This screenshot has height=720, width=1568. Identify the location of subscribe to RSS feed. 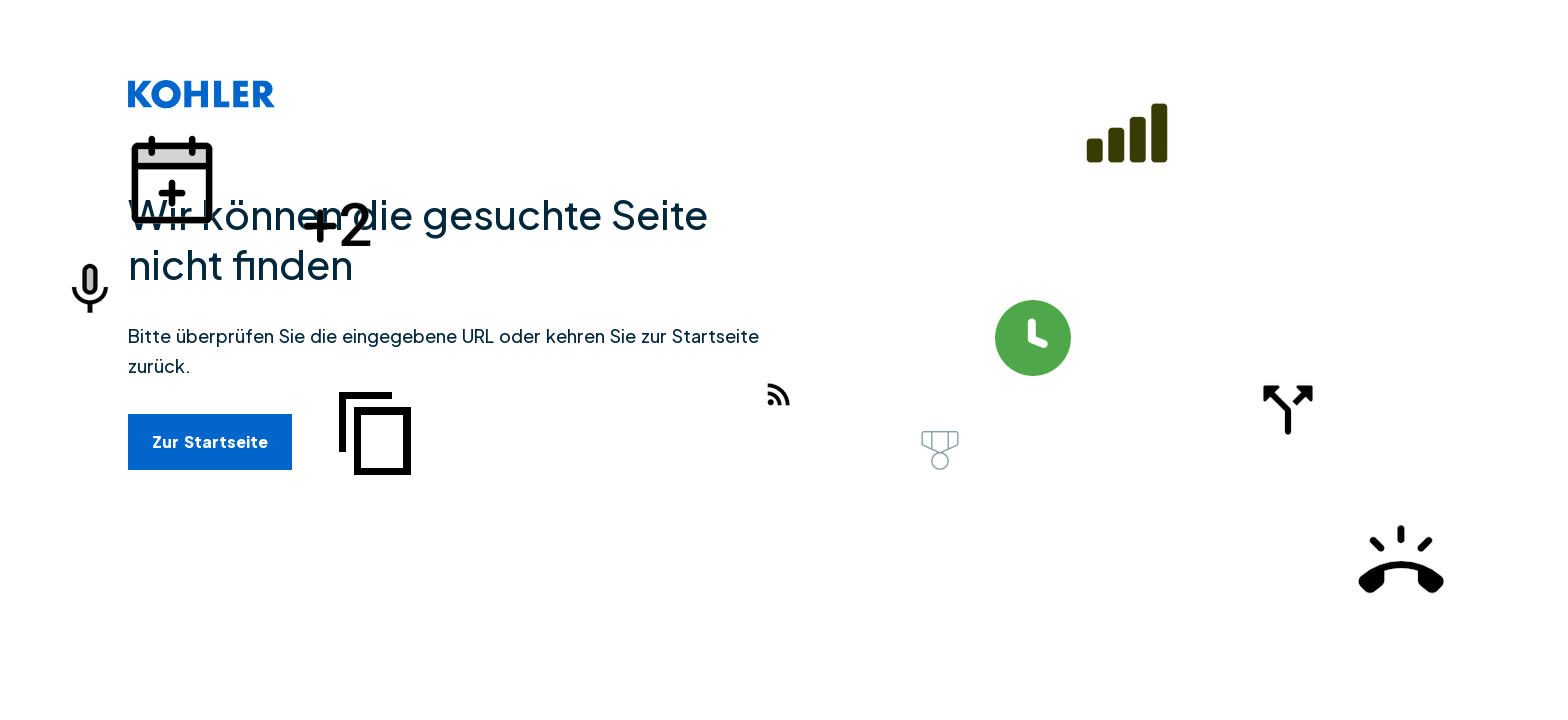
(779, 394).